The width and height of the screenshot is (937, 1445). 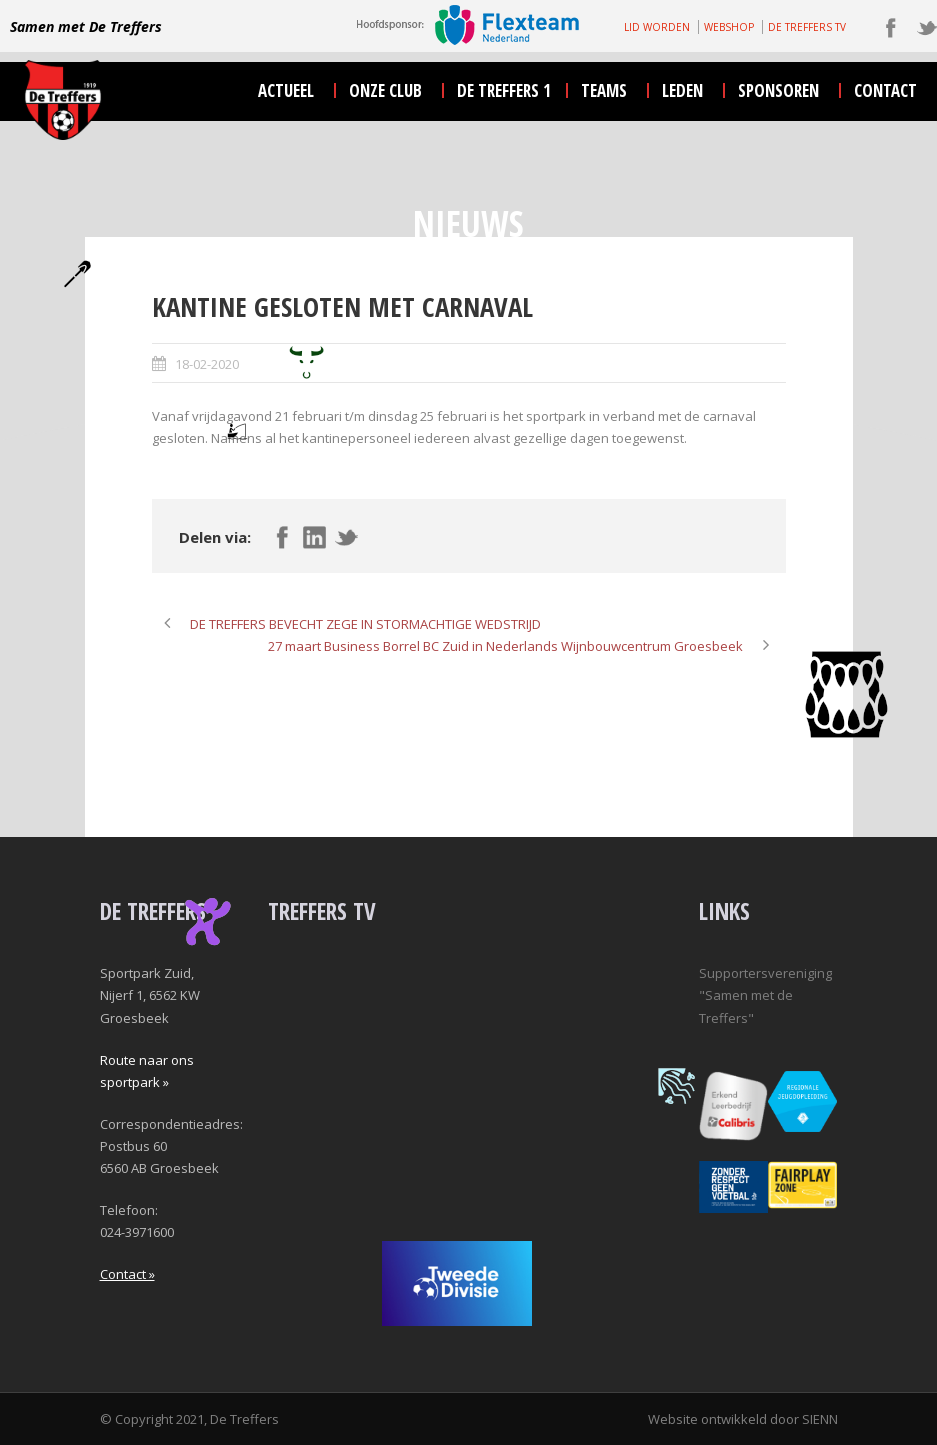 I want to click on equip digging or excavation tool, so click(x=77, y=274).